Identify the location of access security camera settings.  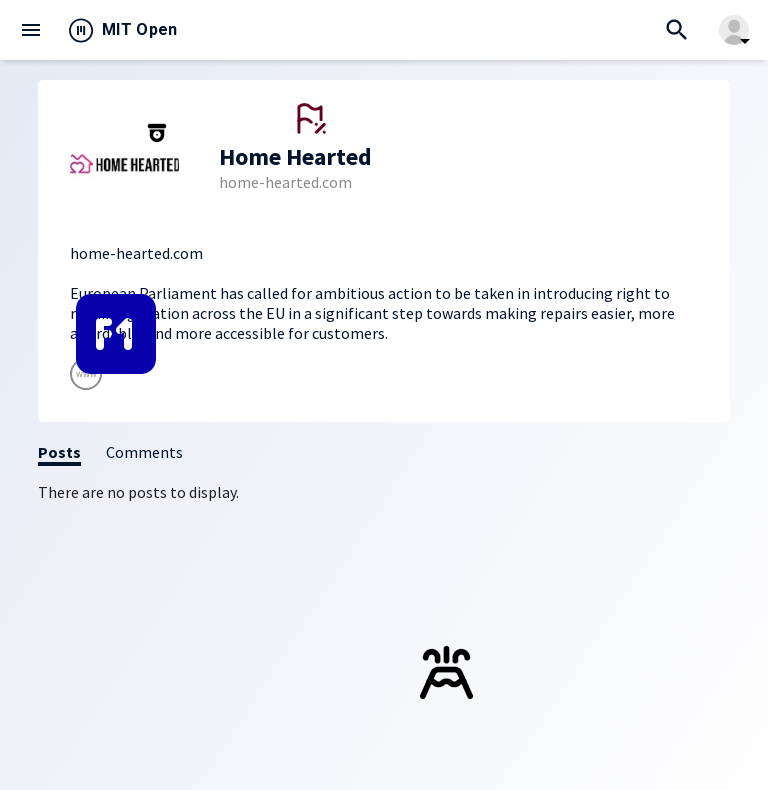
(157, 133).